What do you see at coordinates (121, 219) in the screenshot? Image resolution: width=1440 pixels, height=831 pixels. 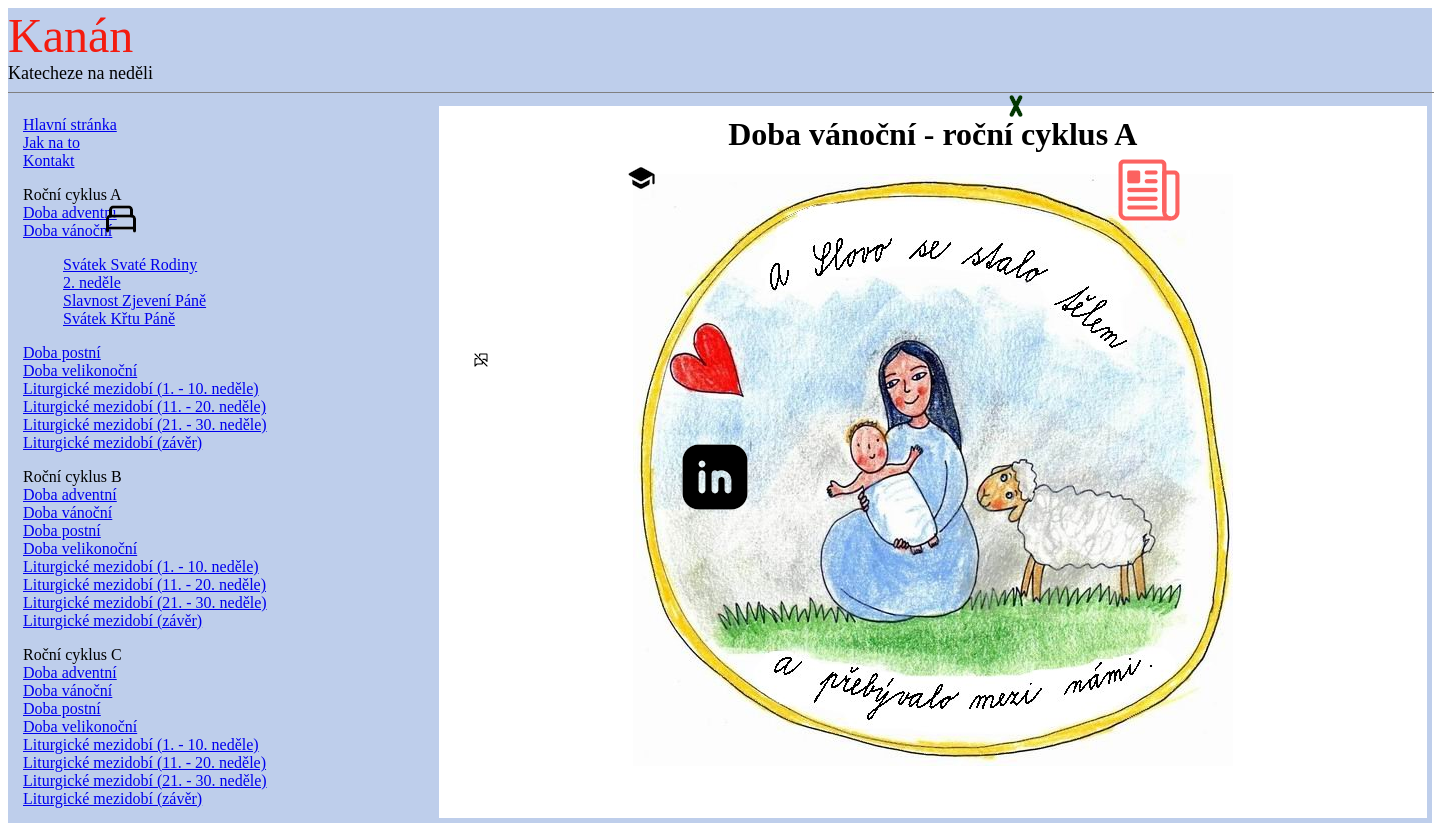 I see `select single bed accommodation` at bounding box center [121, 219].